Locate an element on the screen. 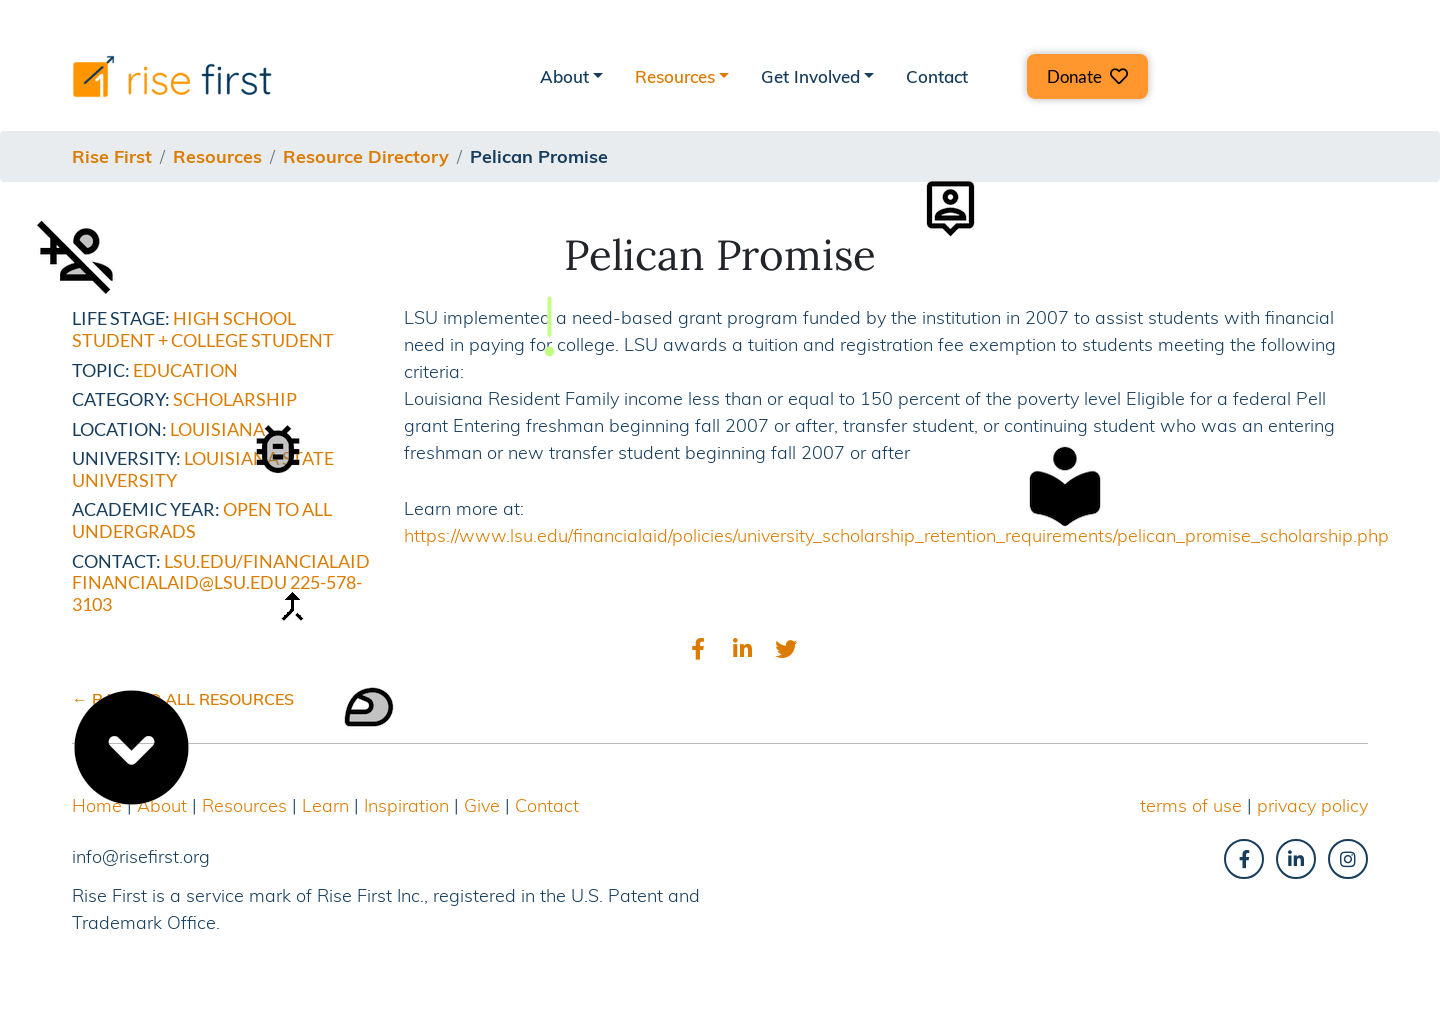  indicates adding contacts is disabled is located at coordinates (76, 254).